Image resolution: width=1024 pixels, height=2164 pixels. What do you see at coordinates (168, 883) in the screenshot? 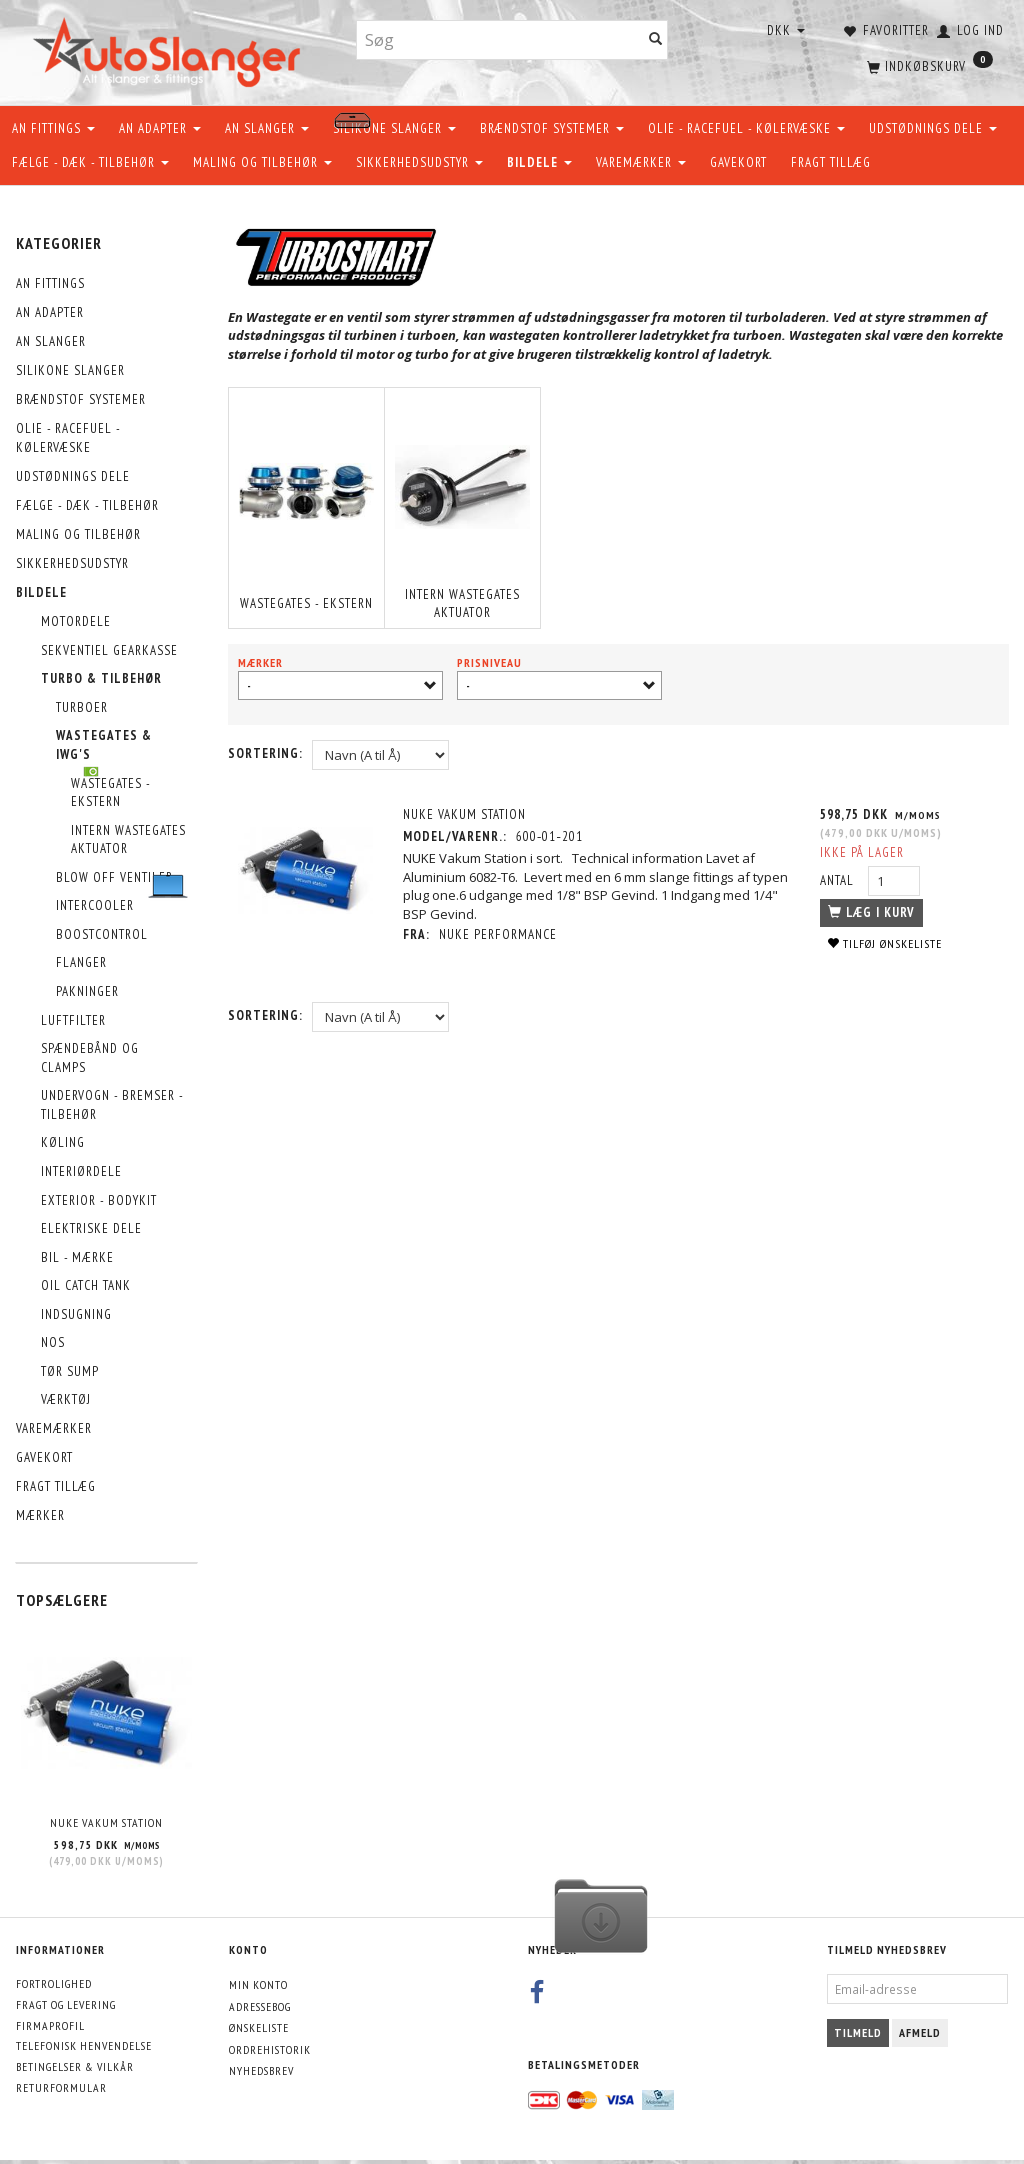
I see `indicates this macbook air in system settings` at bounding box center [168, 883].